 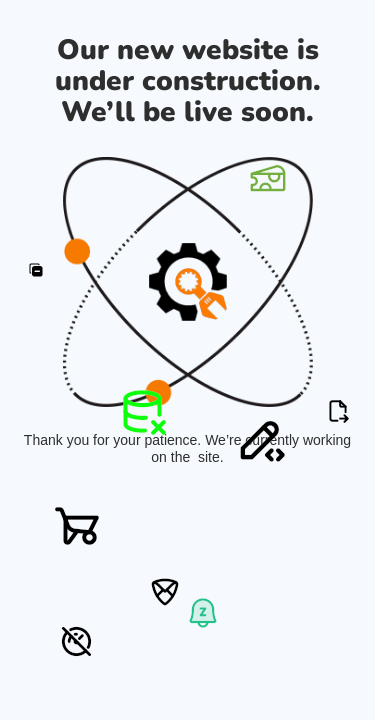 I want to click on export file to another location, so click(x=338, y=411).